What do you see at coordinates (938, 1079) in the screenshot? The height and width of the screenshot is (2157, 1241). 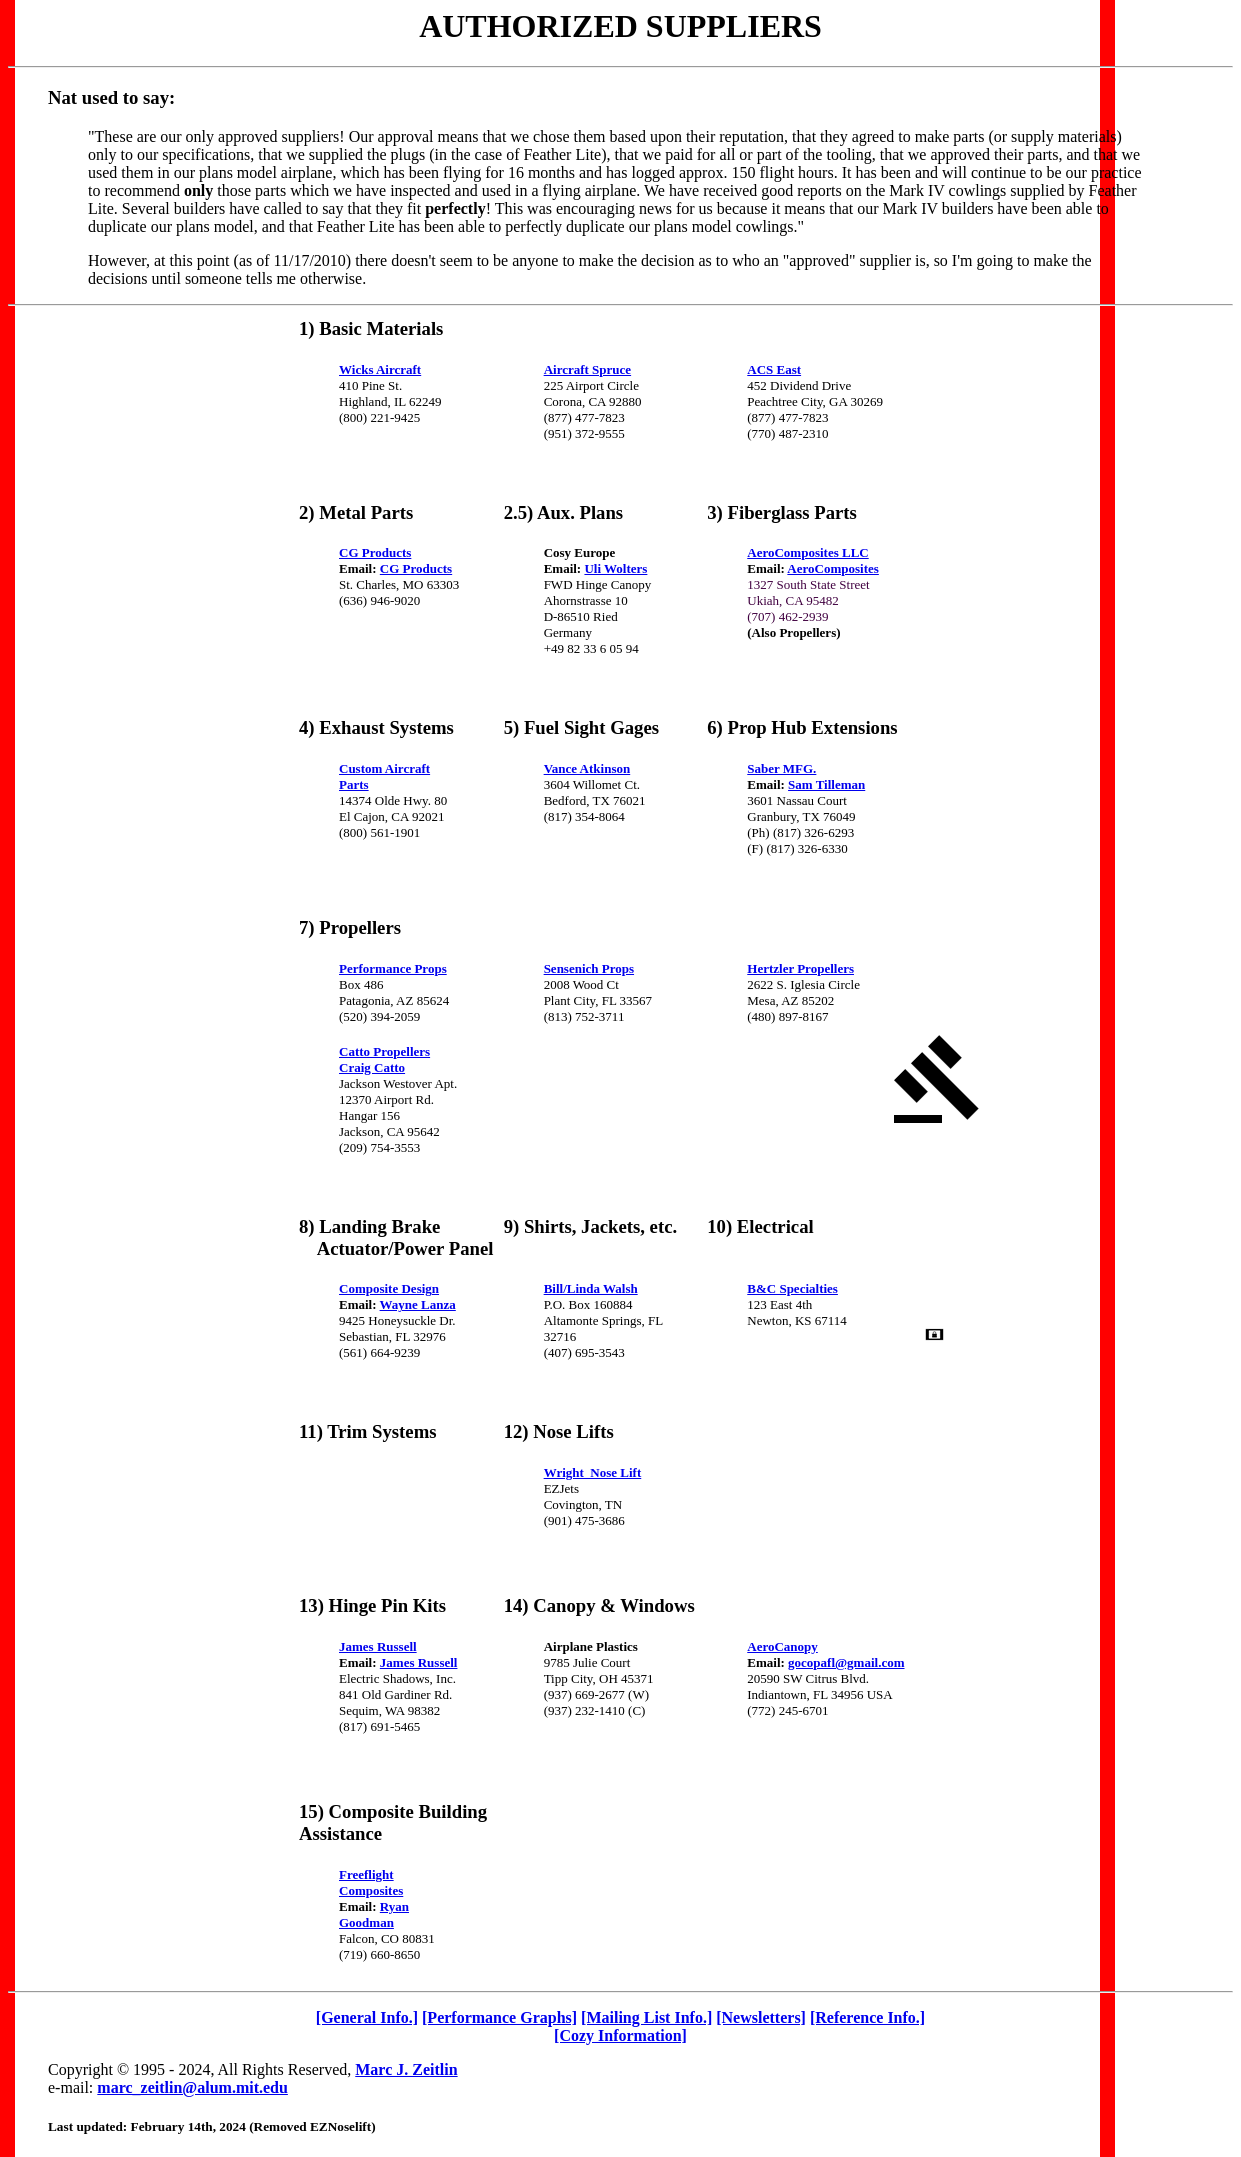 I see `access legal or terms of service information` at bounding box center [938, 1079].